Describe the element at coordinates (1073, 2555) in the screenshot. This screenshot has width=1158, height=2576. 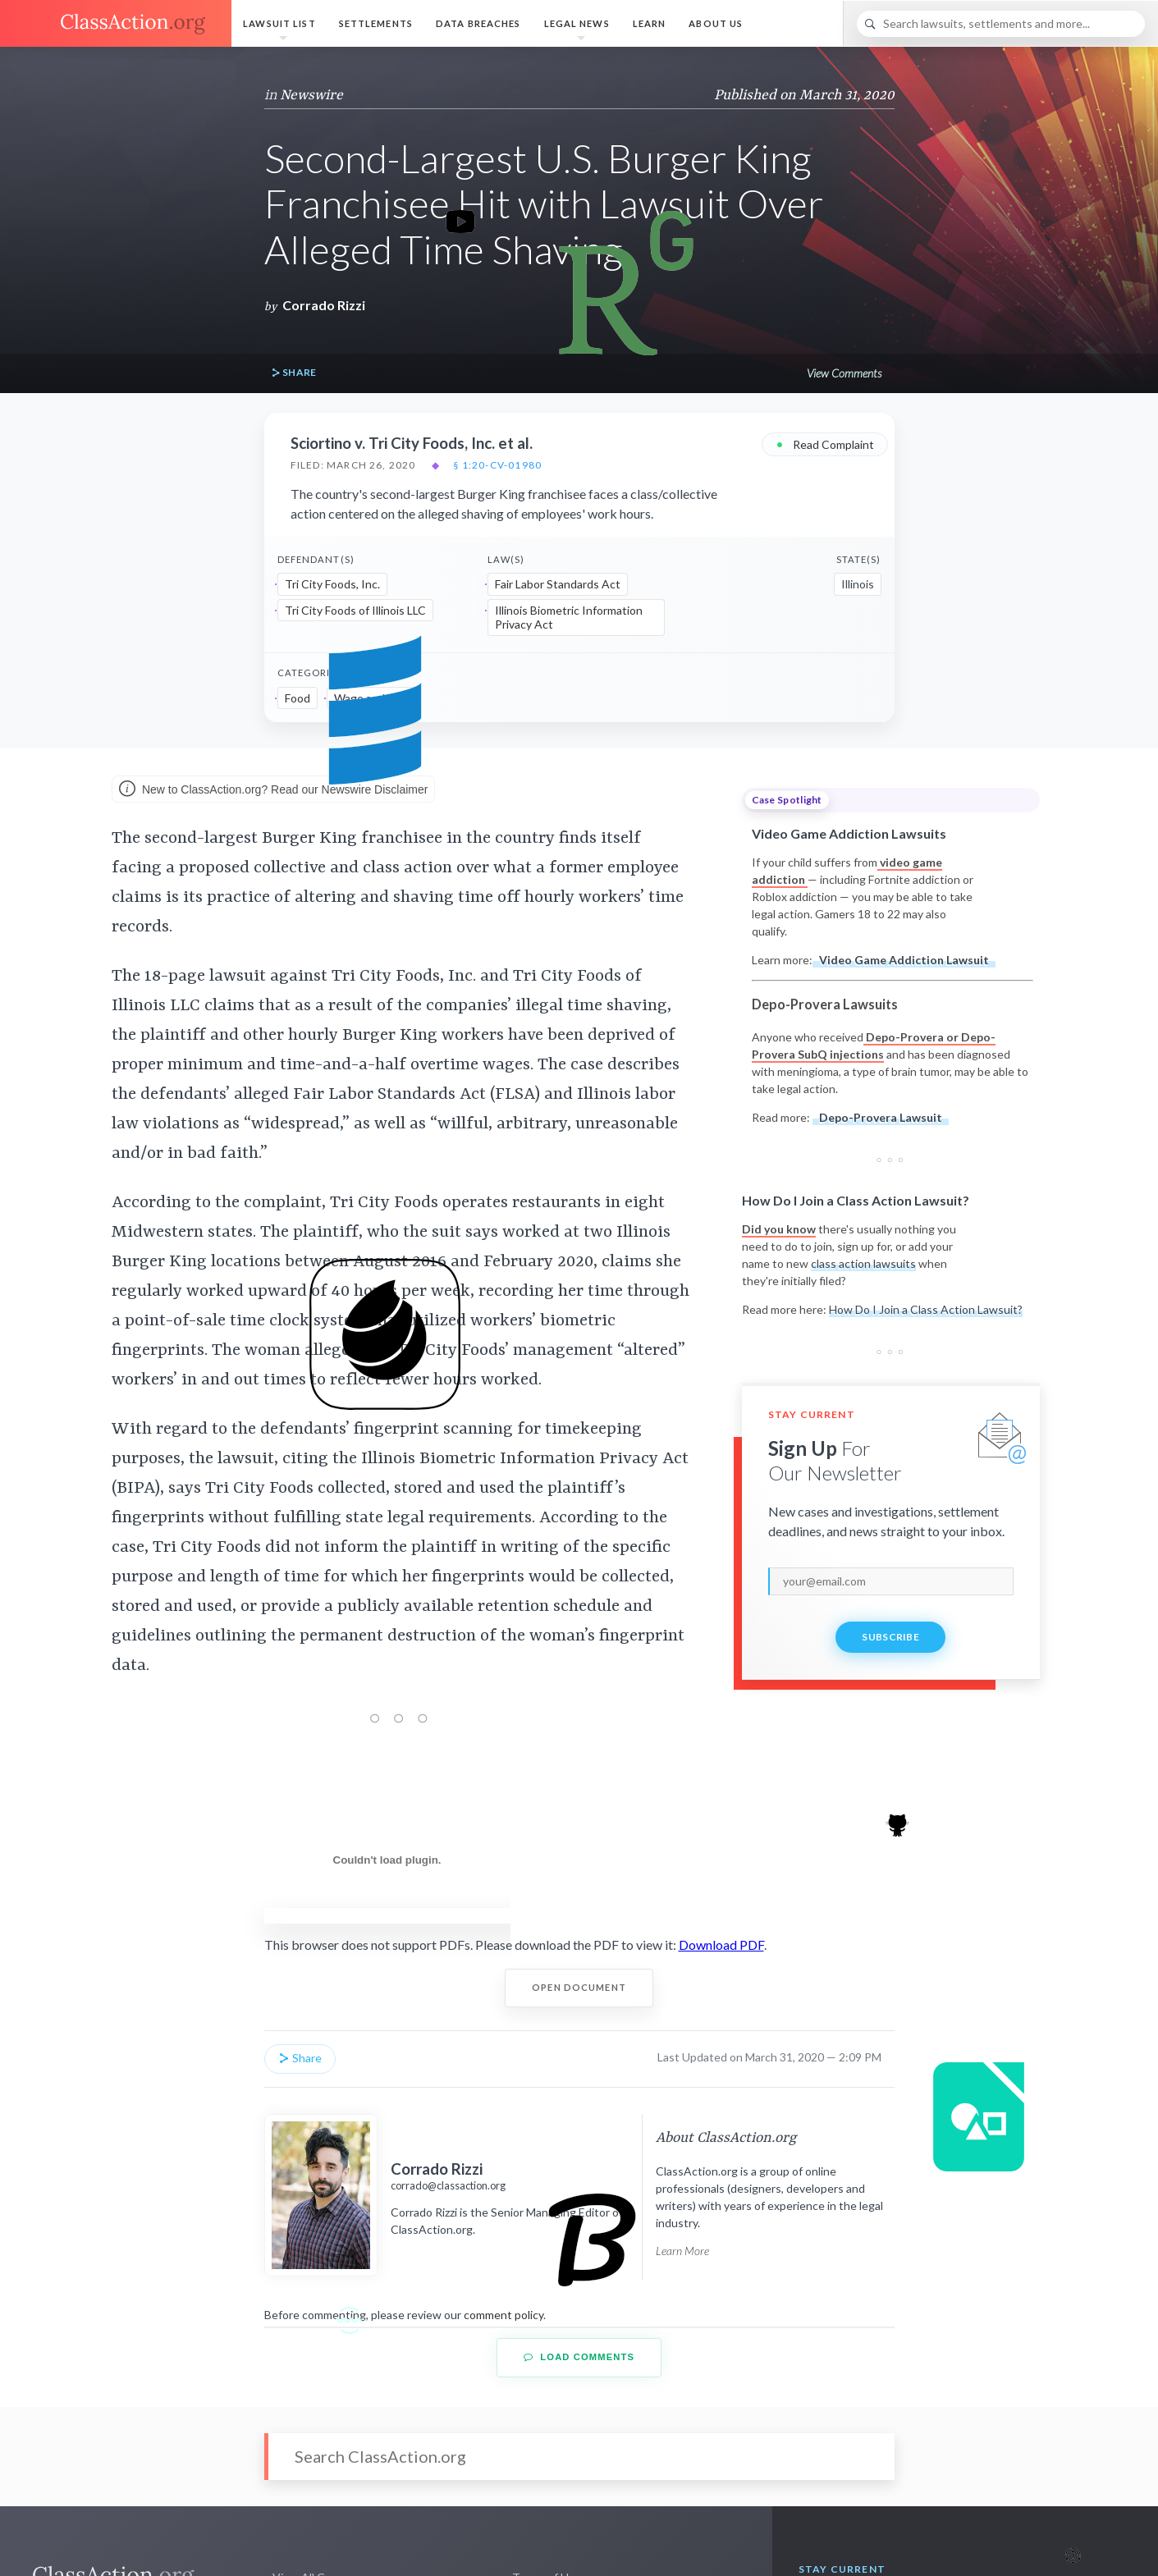
I see `fusionauth identity and authentication service logo` at that location.